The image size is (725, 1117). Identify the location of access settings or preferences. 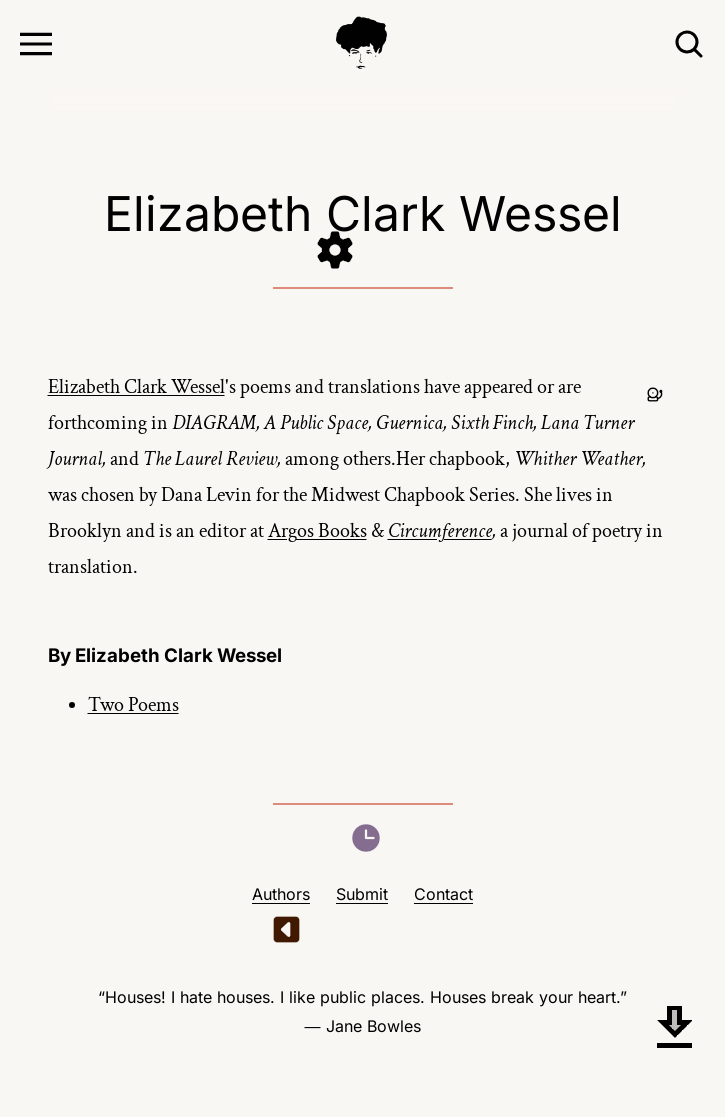
(335, 250).